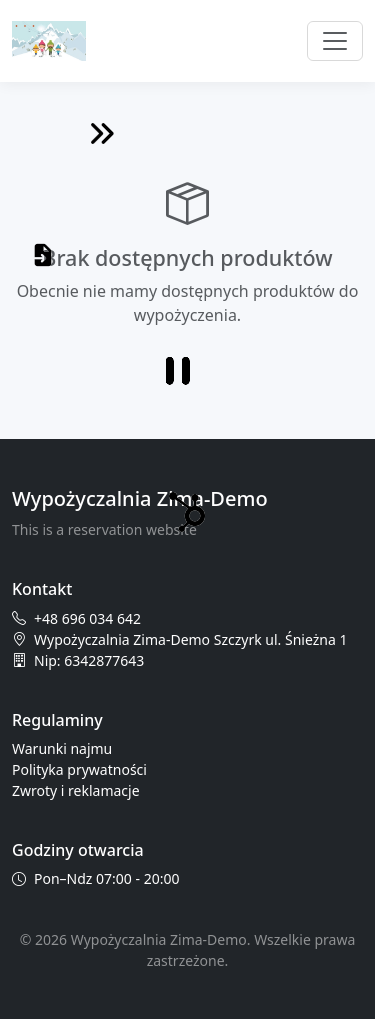 This screenshot has width=375, height=1019. I want to click on skip forward or advance to next item, so click(101, 133).